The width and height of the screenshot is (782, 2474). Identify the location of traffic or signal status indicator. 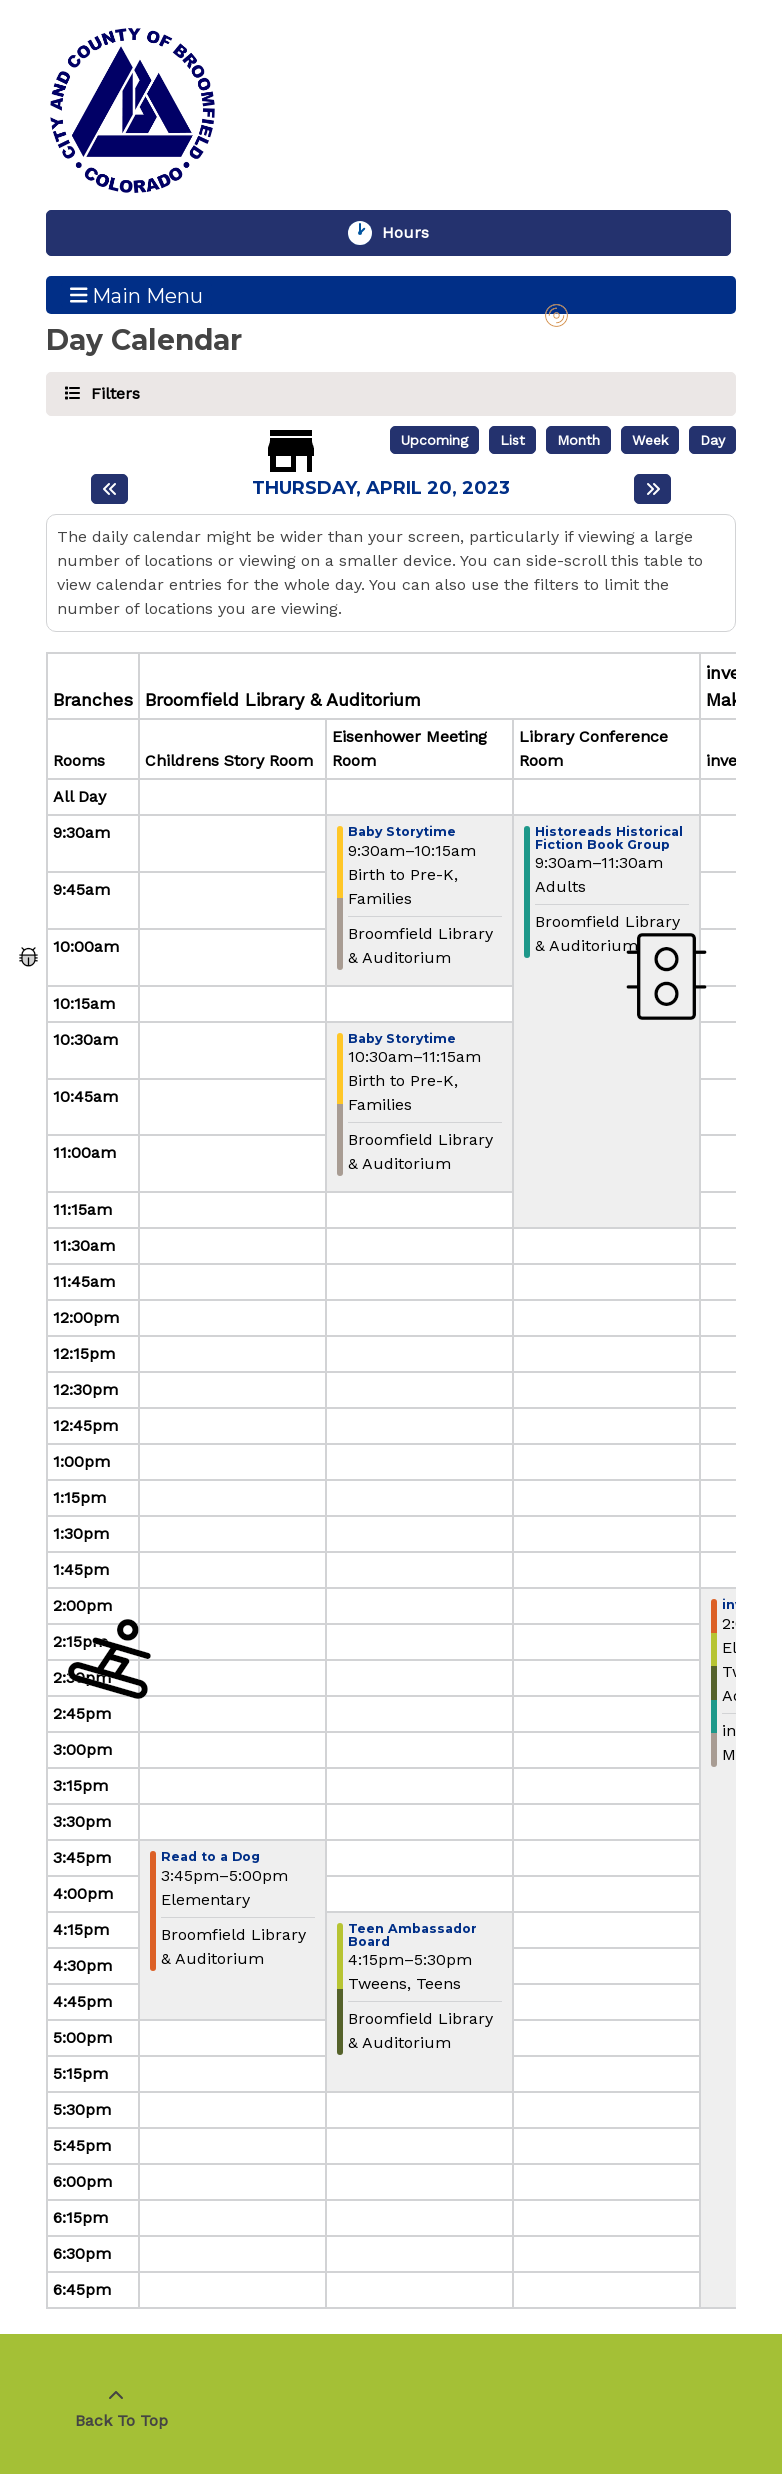
(666, 976).